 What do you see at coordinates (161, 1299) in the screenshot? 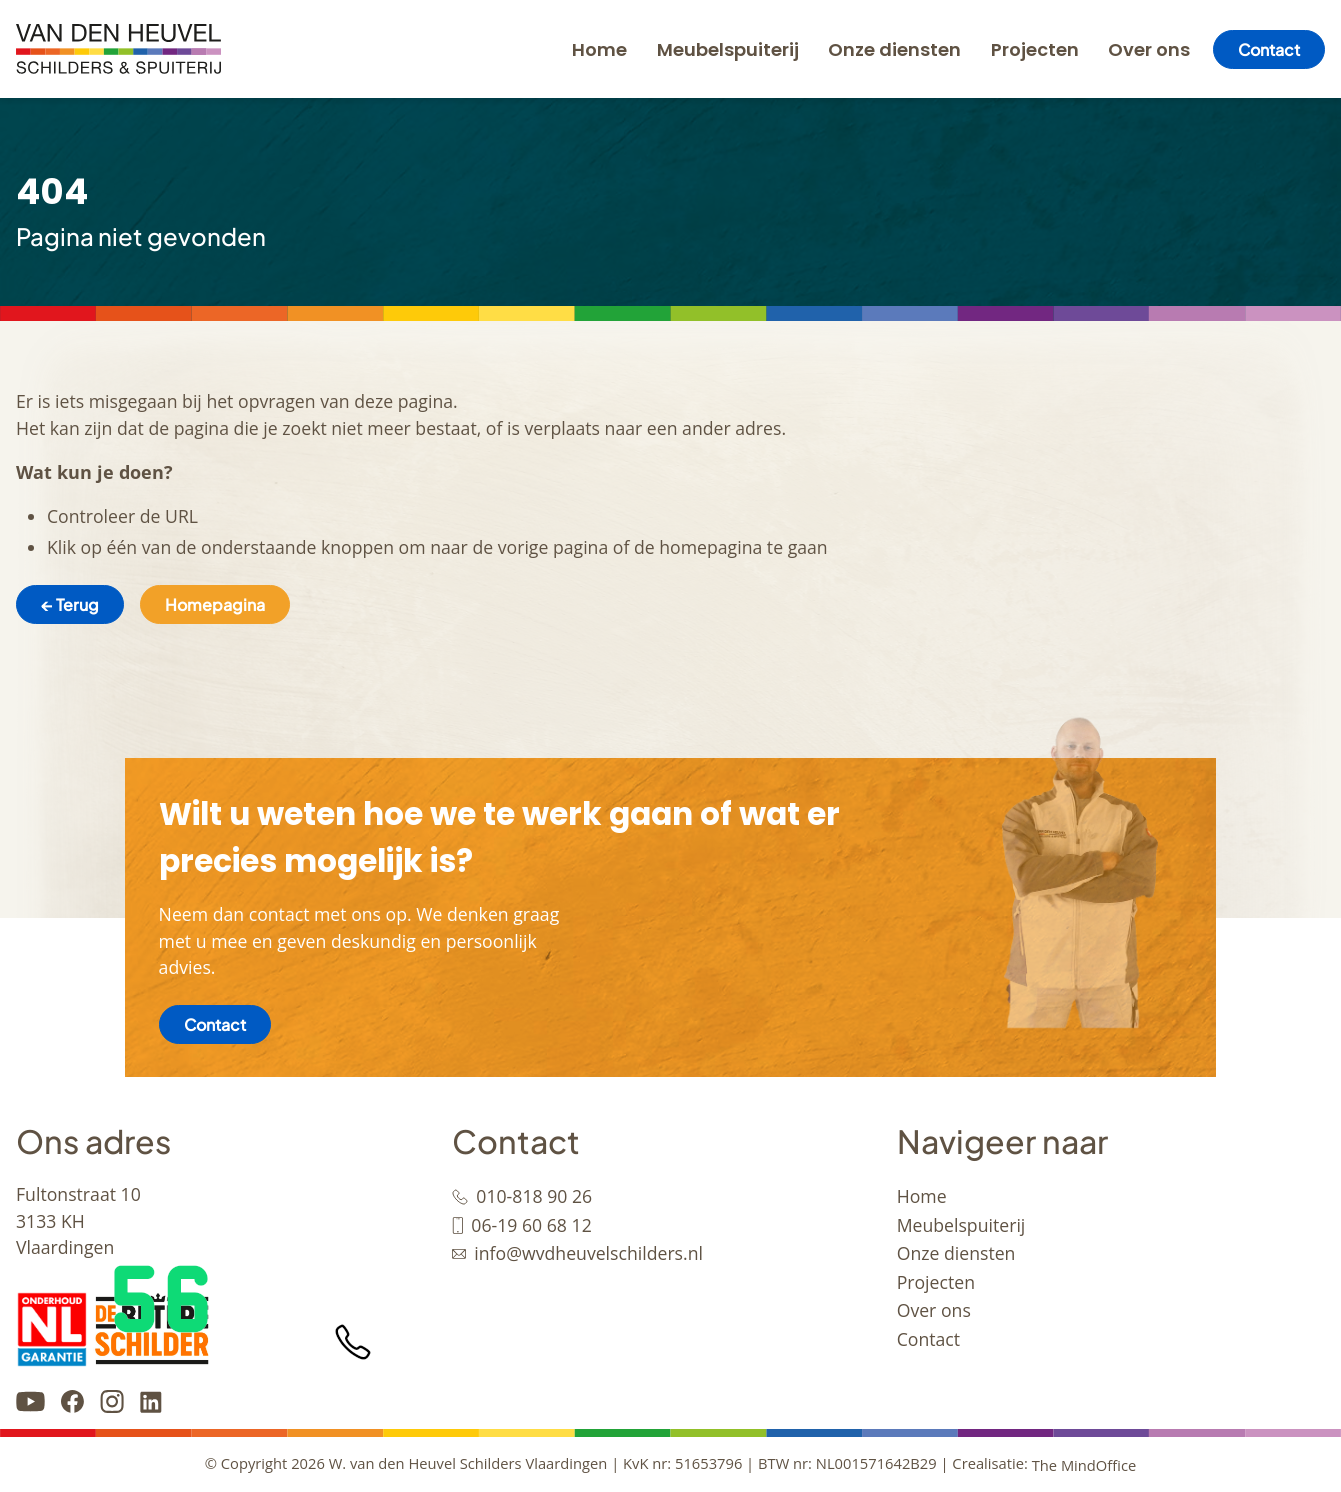
I see `indicates item number 56 in a list or sequence` at bounding box center [161, 1299].